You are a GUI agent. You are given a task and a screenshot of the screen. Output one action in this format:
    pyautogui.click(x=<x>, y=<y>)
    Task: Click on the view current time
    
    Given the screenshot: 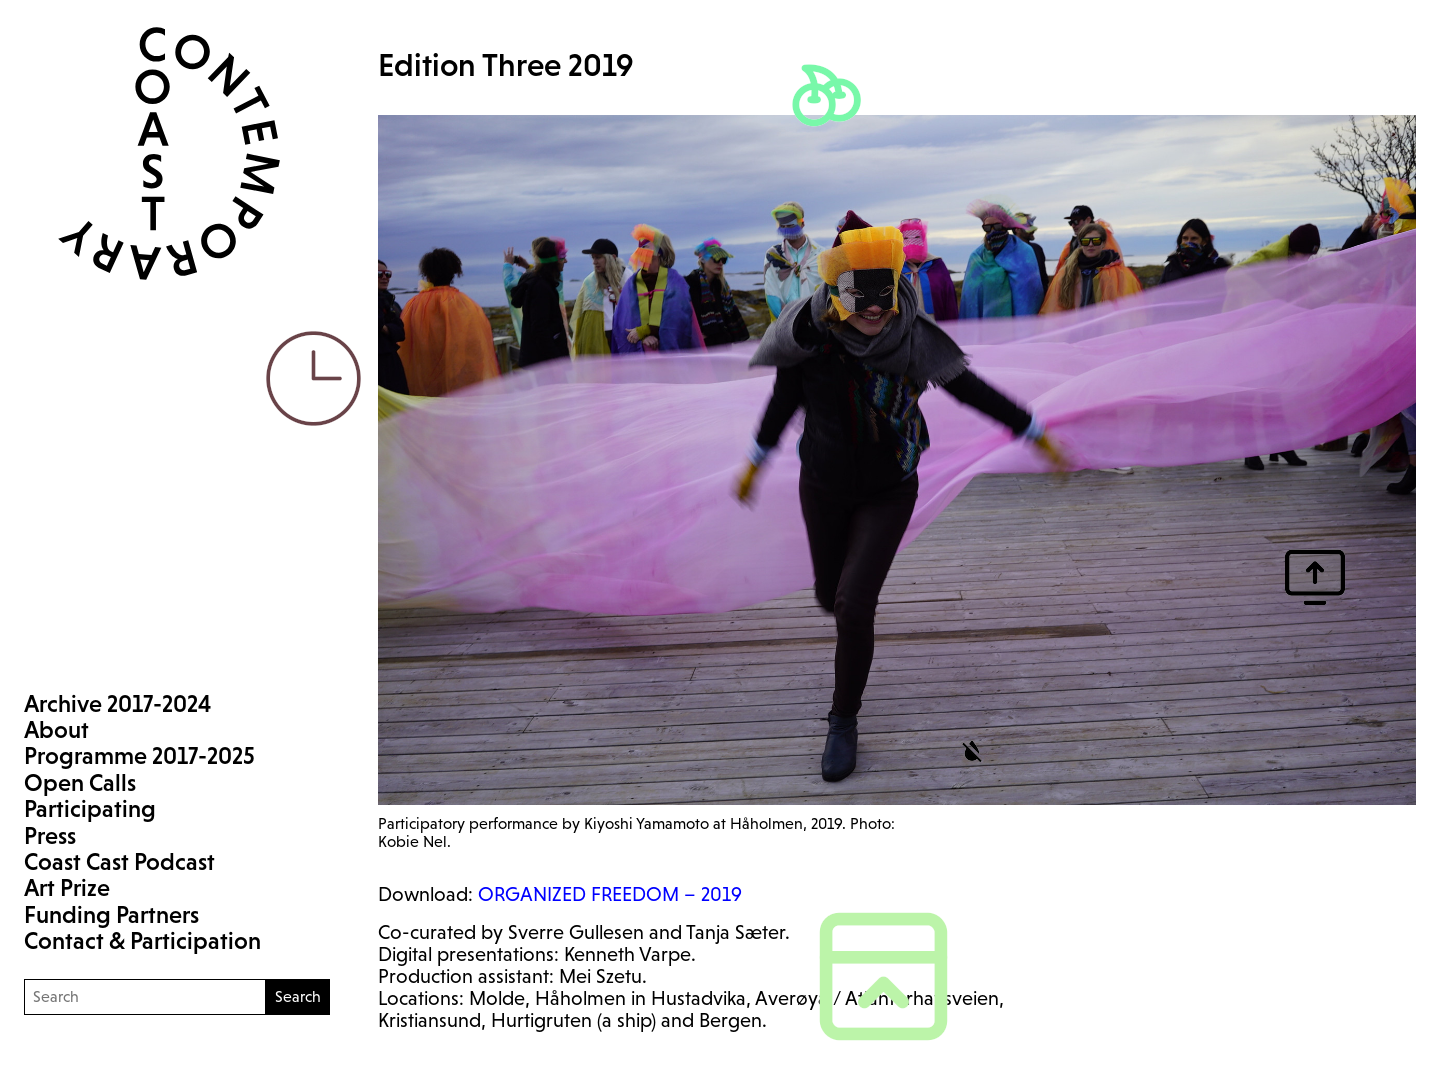 What is the action you would take?
    pyautogui.click(x=313, y=378)
    